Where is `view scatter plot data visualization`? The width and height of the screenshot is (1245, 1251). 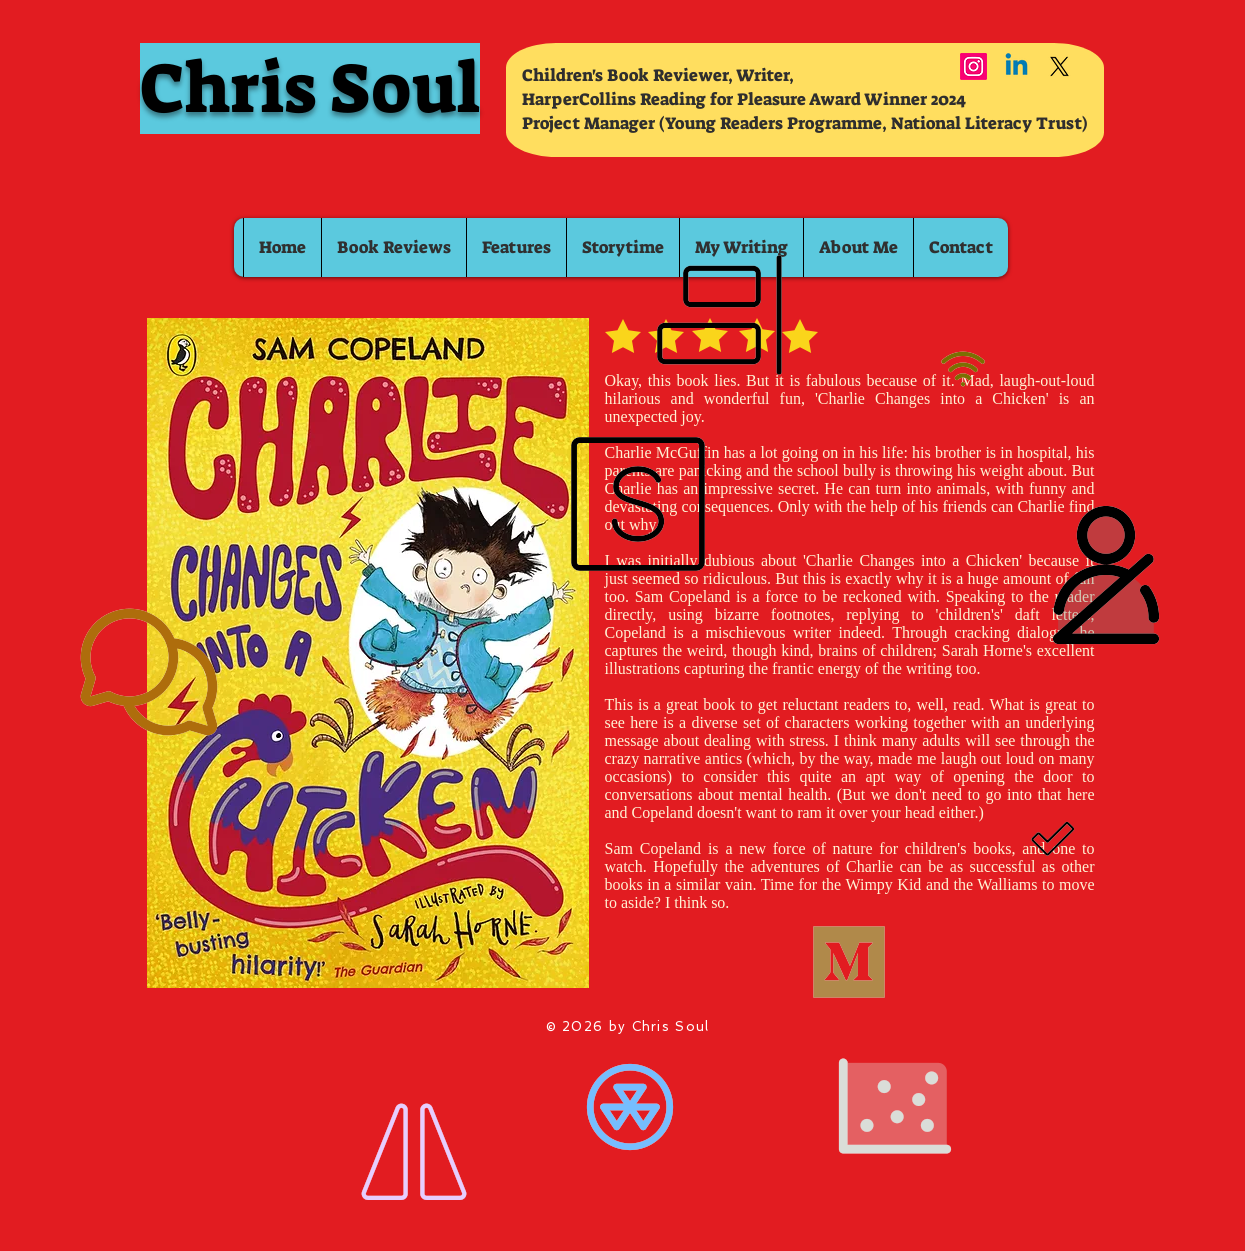 view scatter plot data visualization is located at coordinates (895, 1106).